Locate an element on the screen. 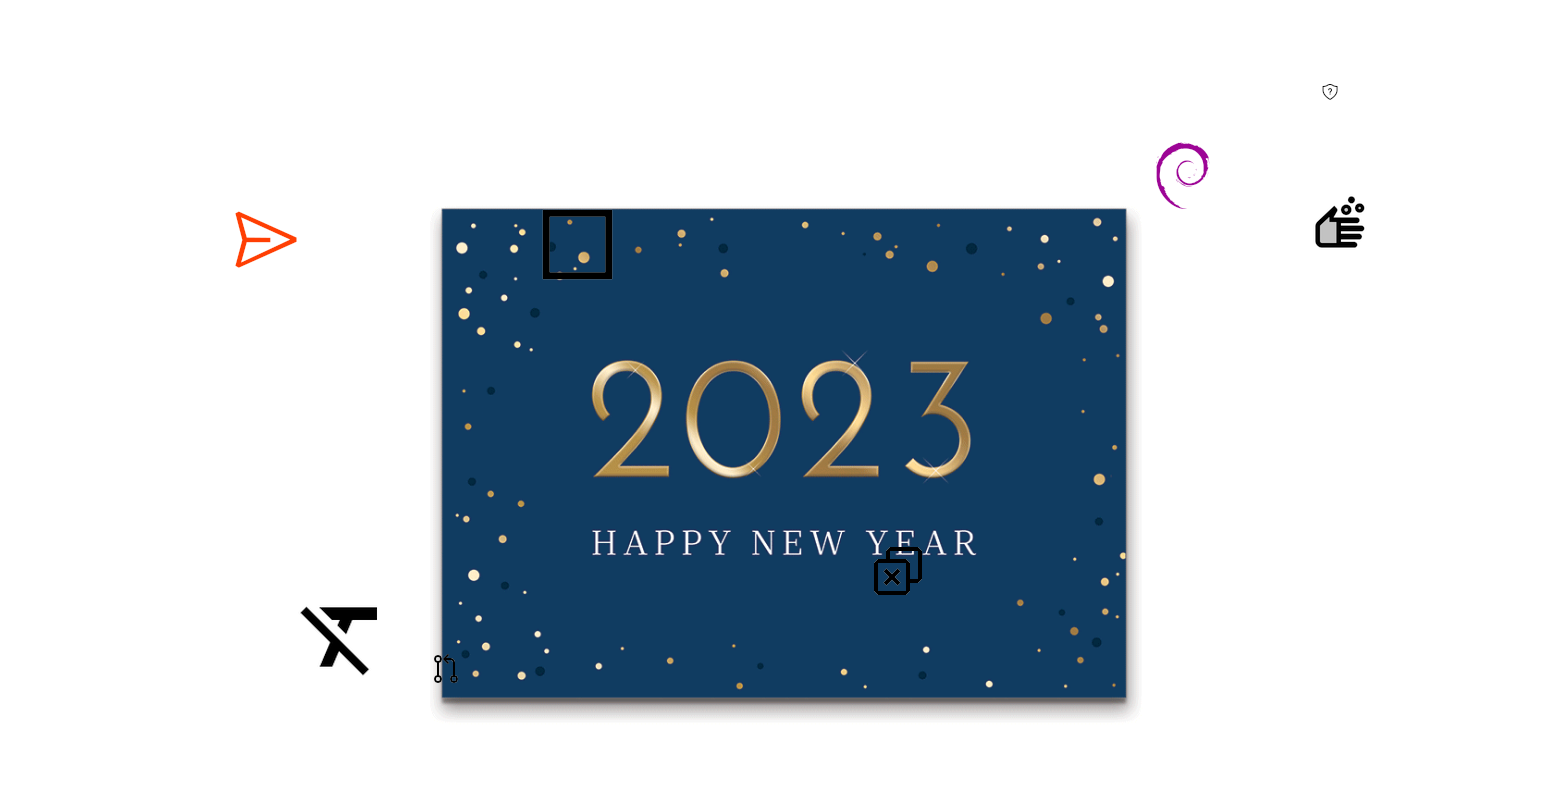 The width and height of the screenshot is (1568, 800). indicates handwashing facilities available is located at coordinates (1341, 222).